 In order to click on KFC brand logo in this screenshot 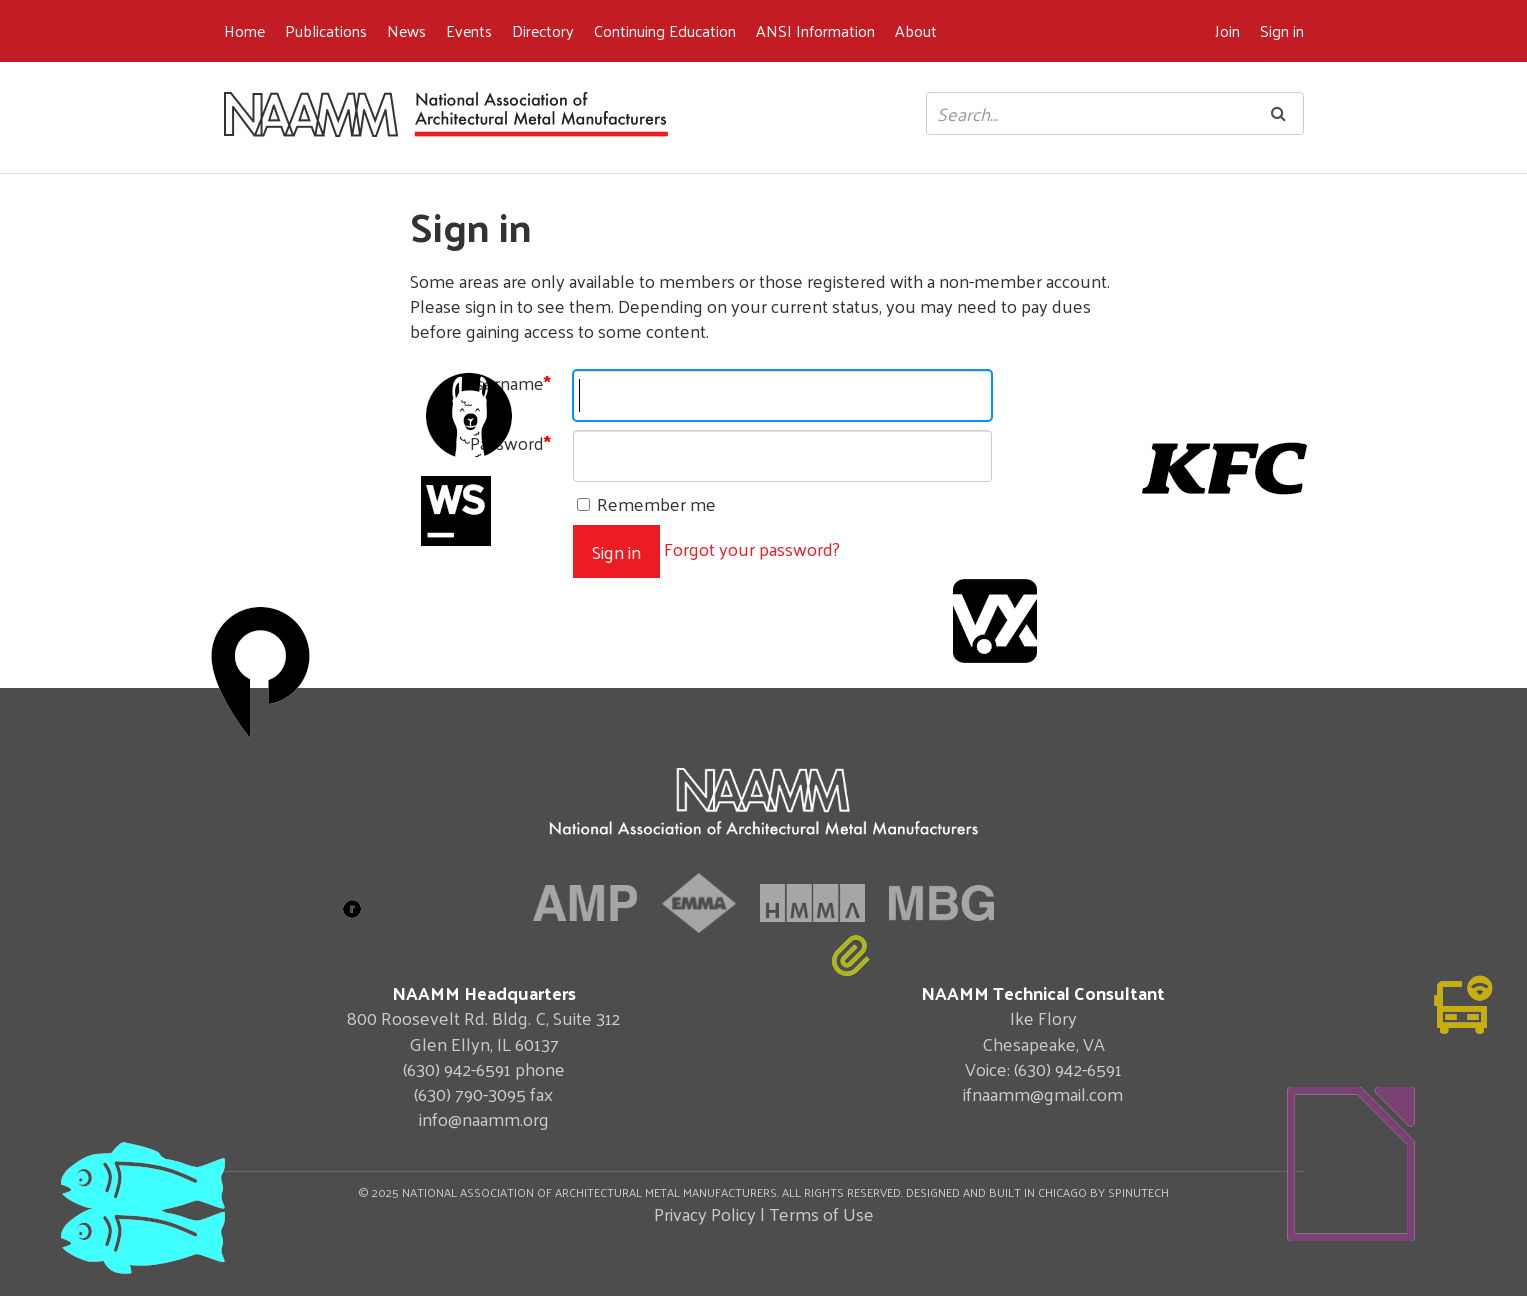, I will do `click(1224, 468)`.